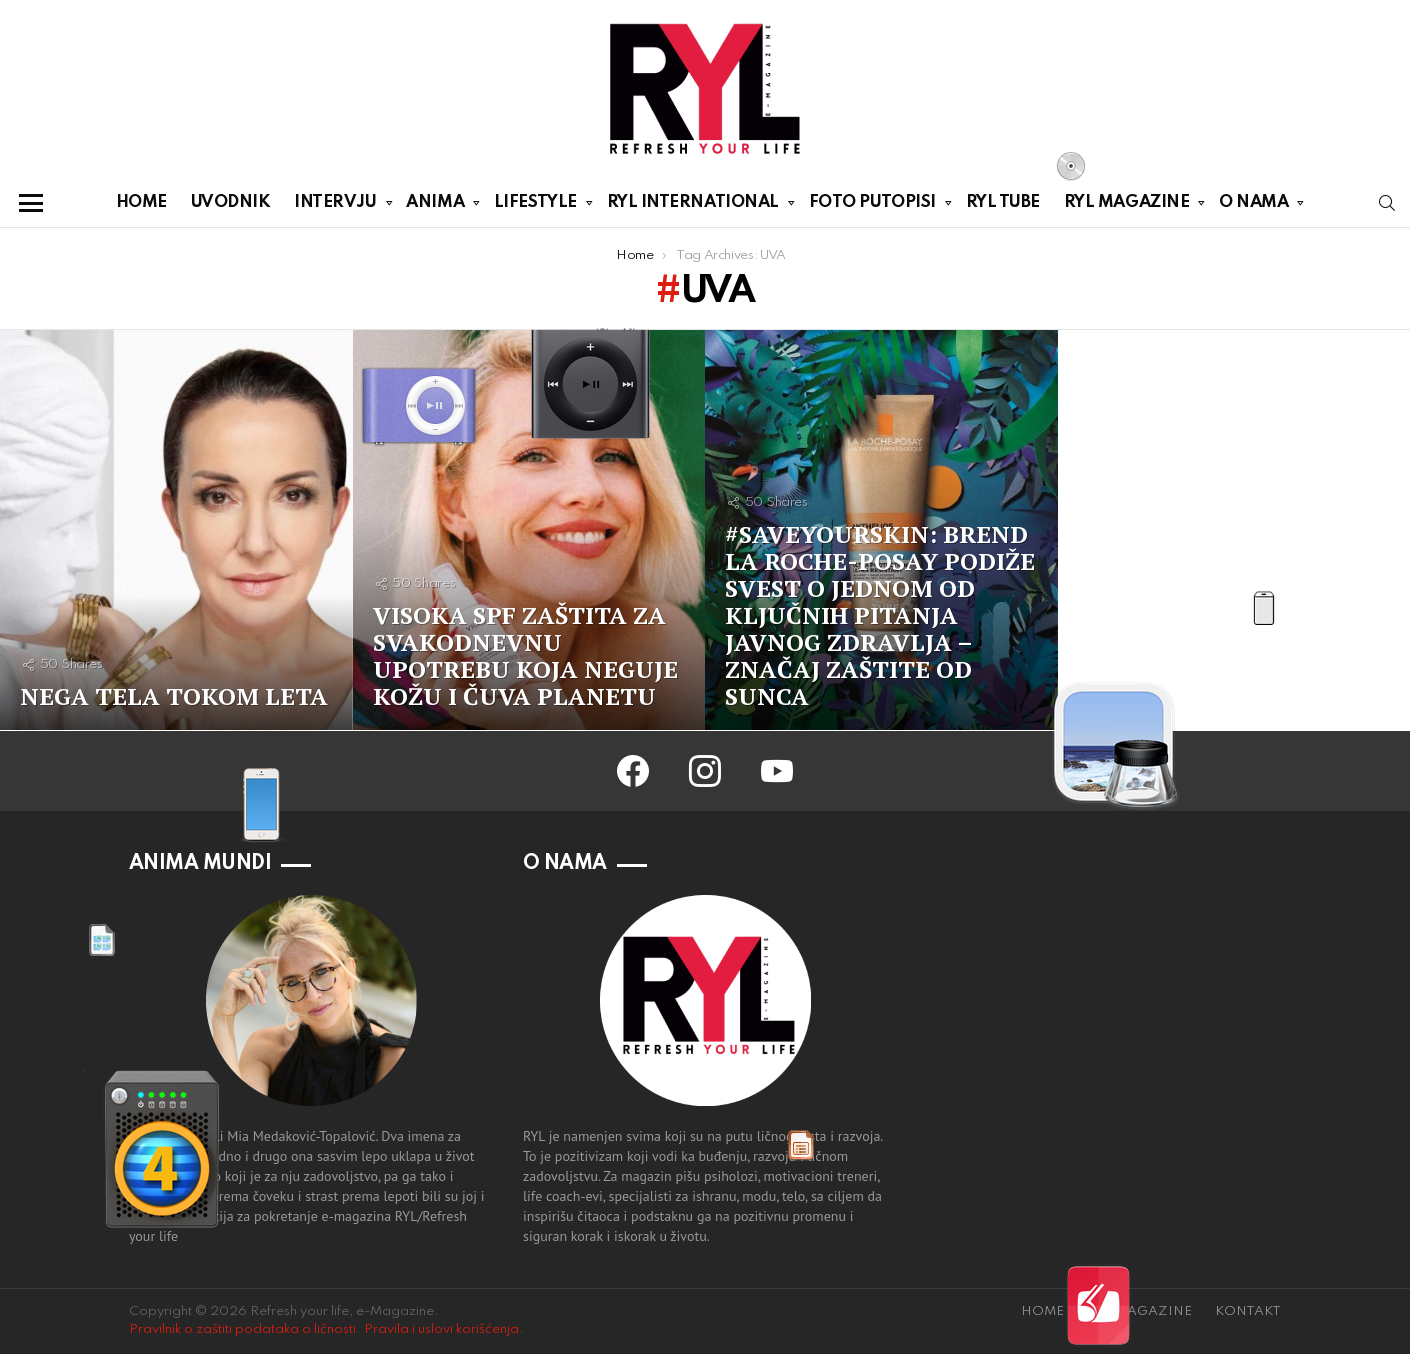 The image size is (1410, 1354). What do you see at coordinates (1264, 608) in the screenshot?
I see `access airport extreme router settings` at bounding box center [1264, 608].